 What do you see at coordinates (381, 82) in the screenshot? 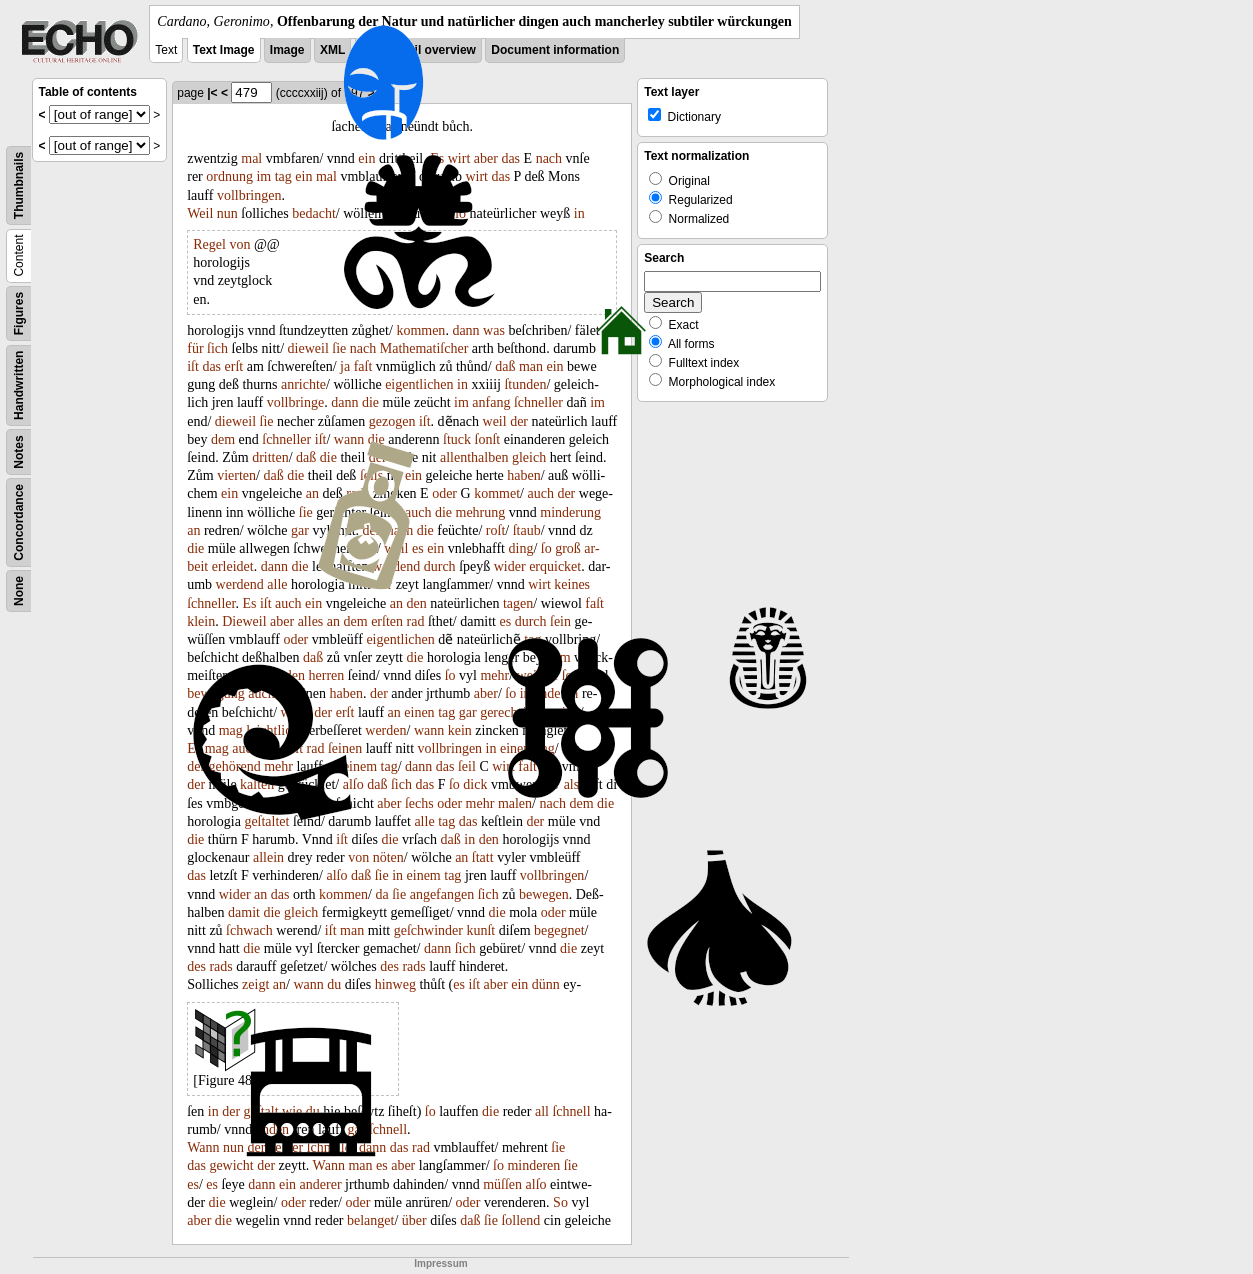
I see `indicates a defeated or knocked out character` at bounding box center [381, 82].